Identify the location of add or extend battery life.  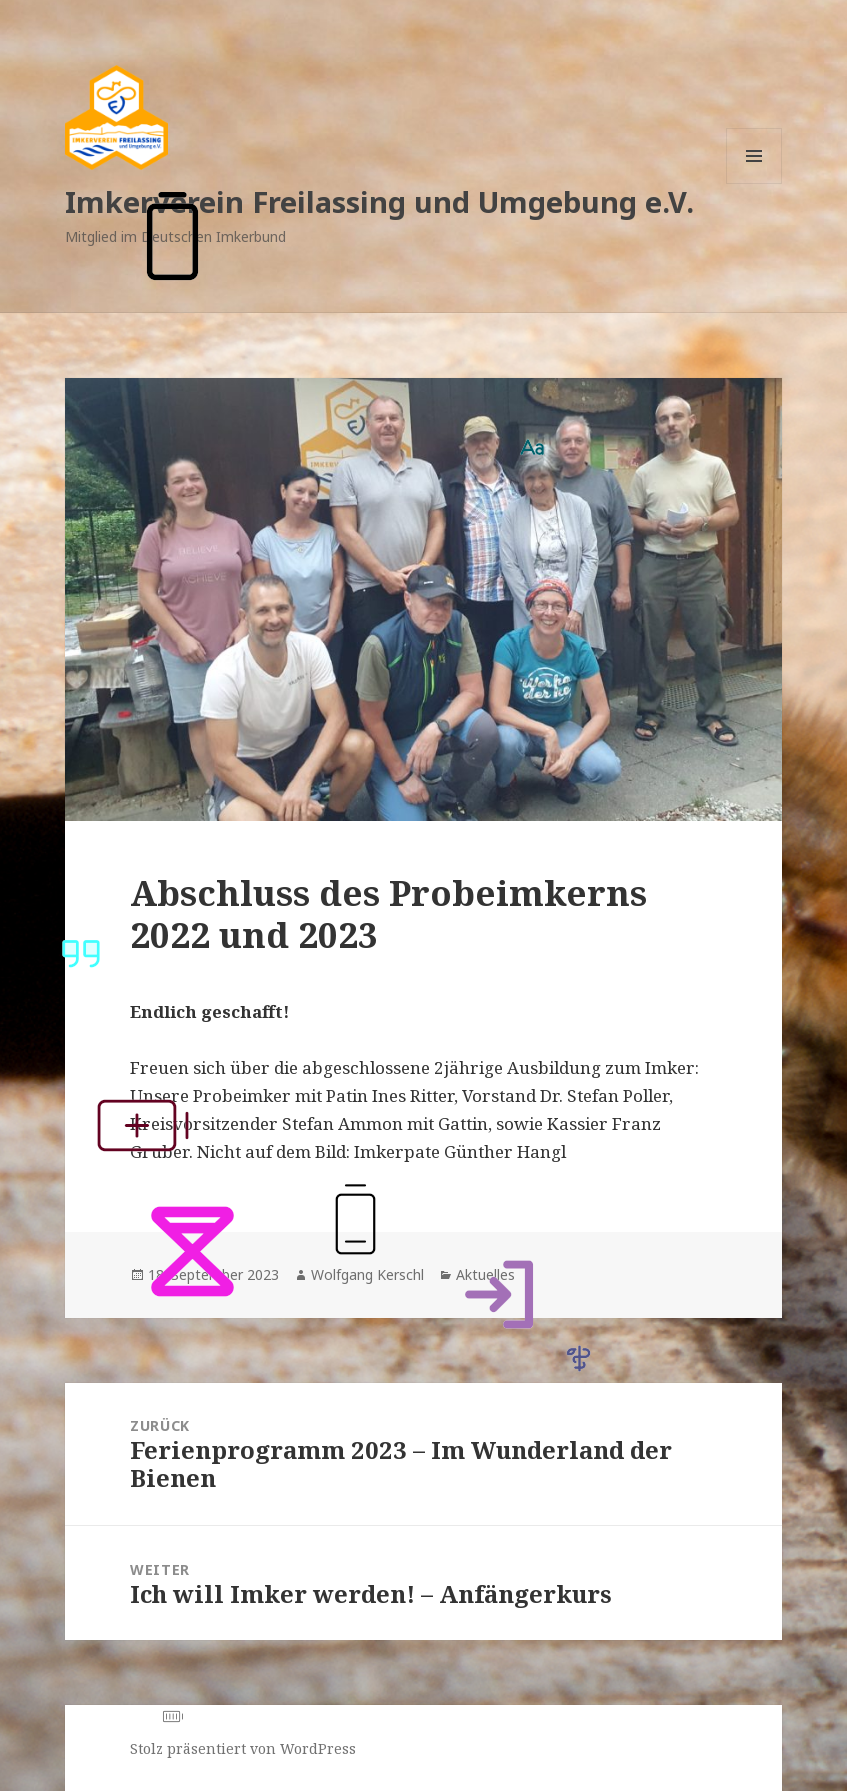
(141, 1125).